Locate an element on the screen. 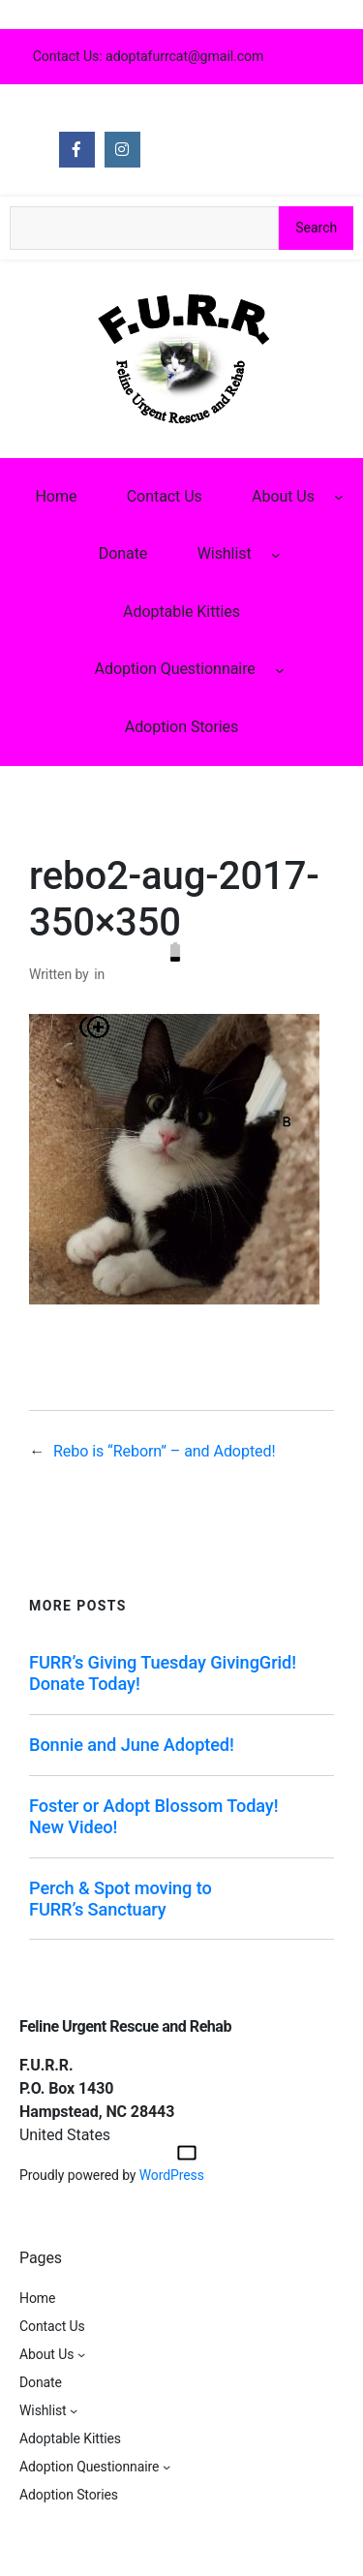 This screenshot has width=363, height=2576. crop image to 5:4 aspect ratio is located at coordinates (187, 2153).